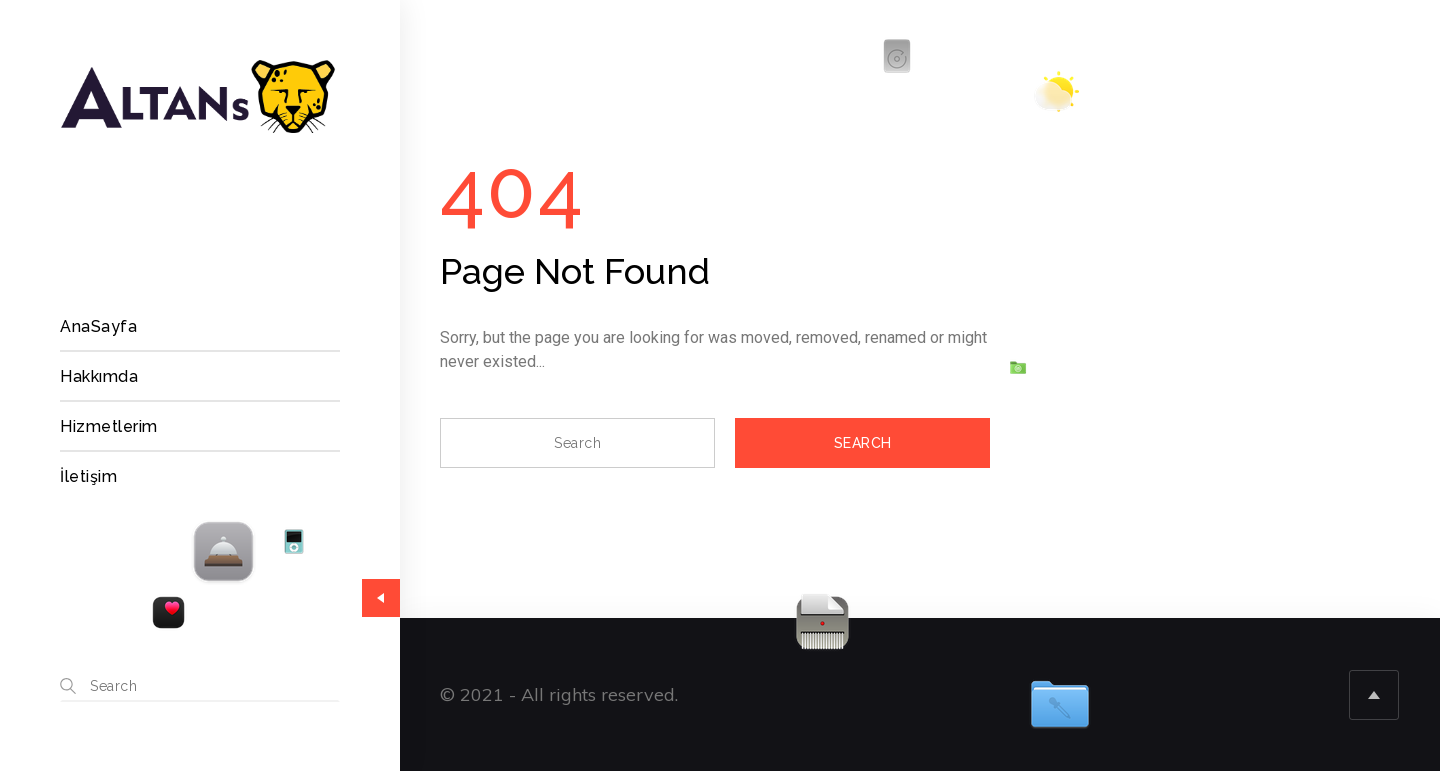 The image size is (1440, 771). I want to click on iPod nano device connected, so click(294, 536).